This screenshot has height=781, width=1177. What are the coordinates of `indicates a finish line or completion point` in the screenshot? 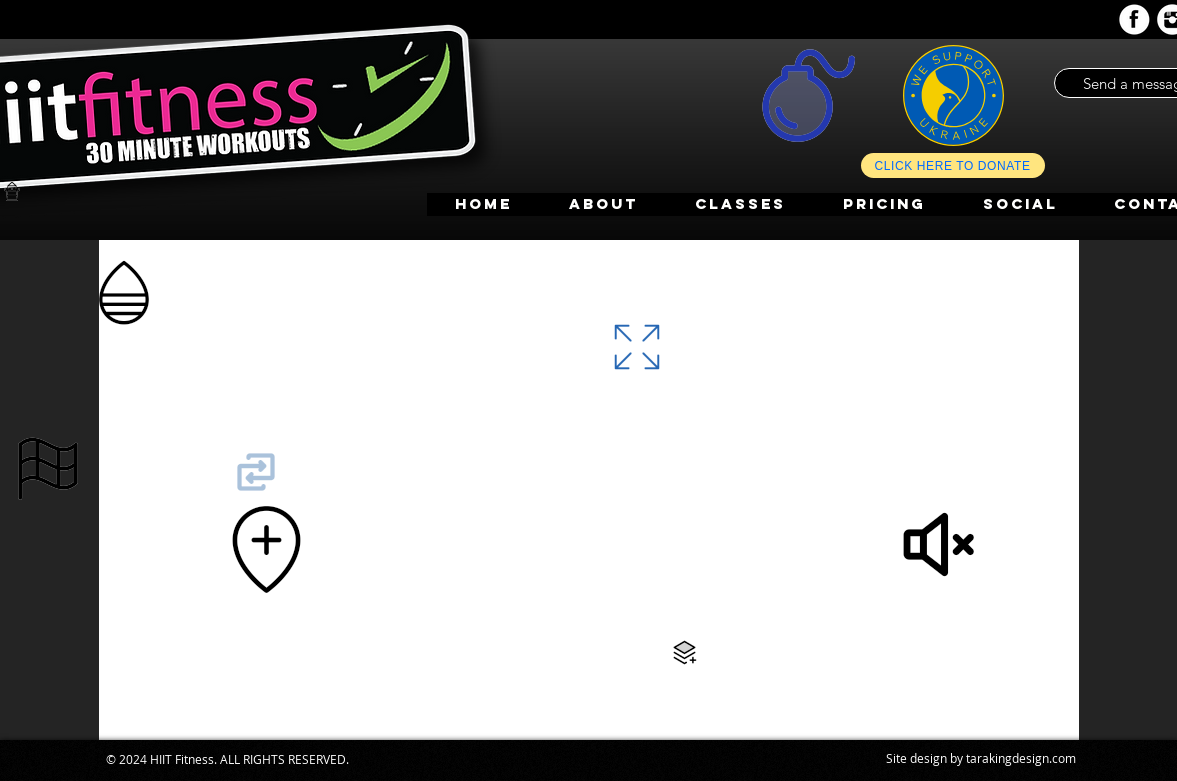 It's located at (45, 467).